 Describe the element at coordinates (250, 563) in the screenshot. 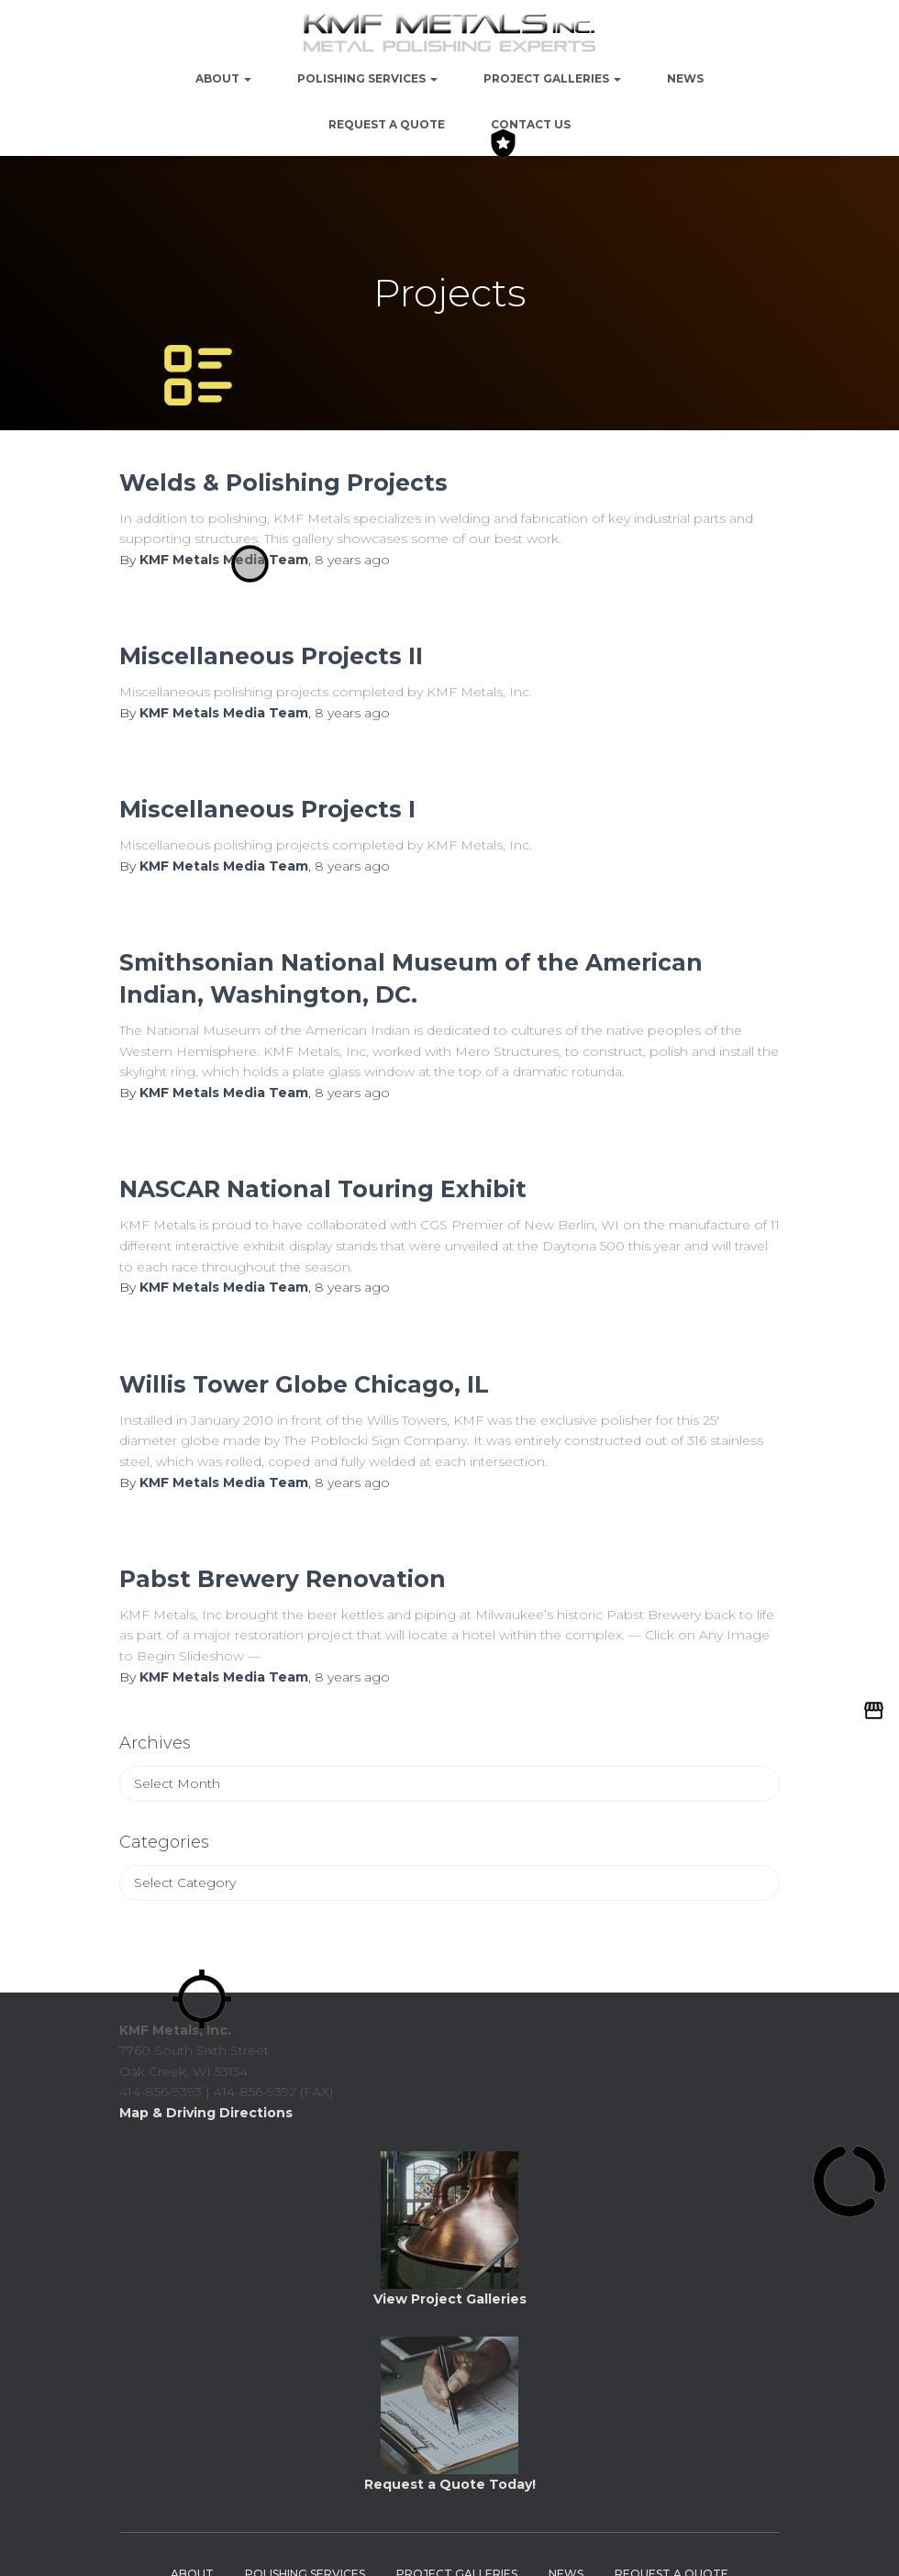

I see `unselected radio button option` at that location.